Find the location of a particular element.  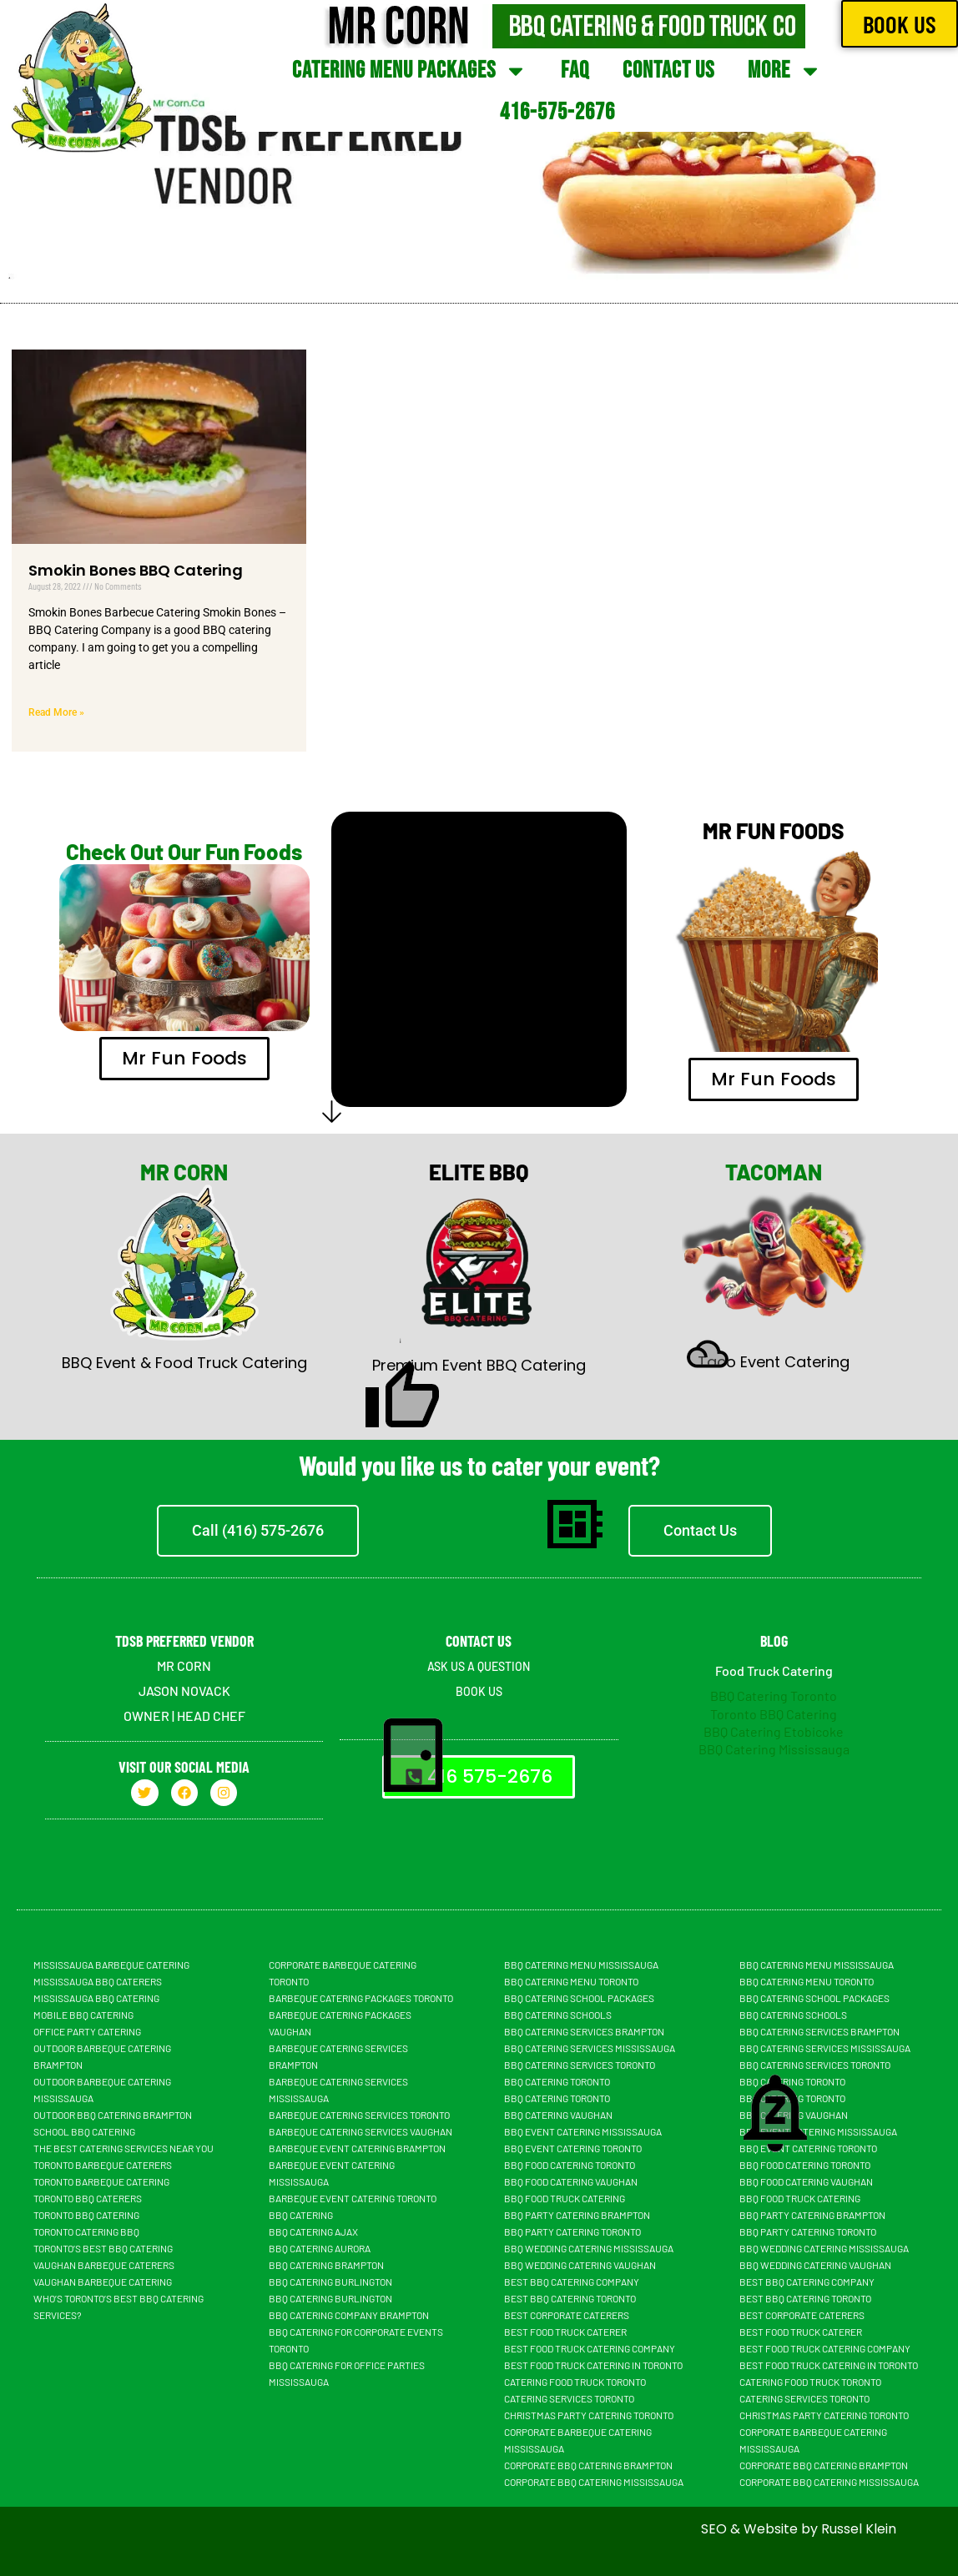

access developer or hardware settings is located at coordinates (575, 1524).